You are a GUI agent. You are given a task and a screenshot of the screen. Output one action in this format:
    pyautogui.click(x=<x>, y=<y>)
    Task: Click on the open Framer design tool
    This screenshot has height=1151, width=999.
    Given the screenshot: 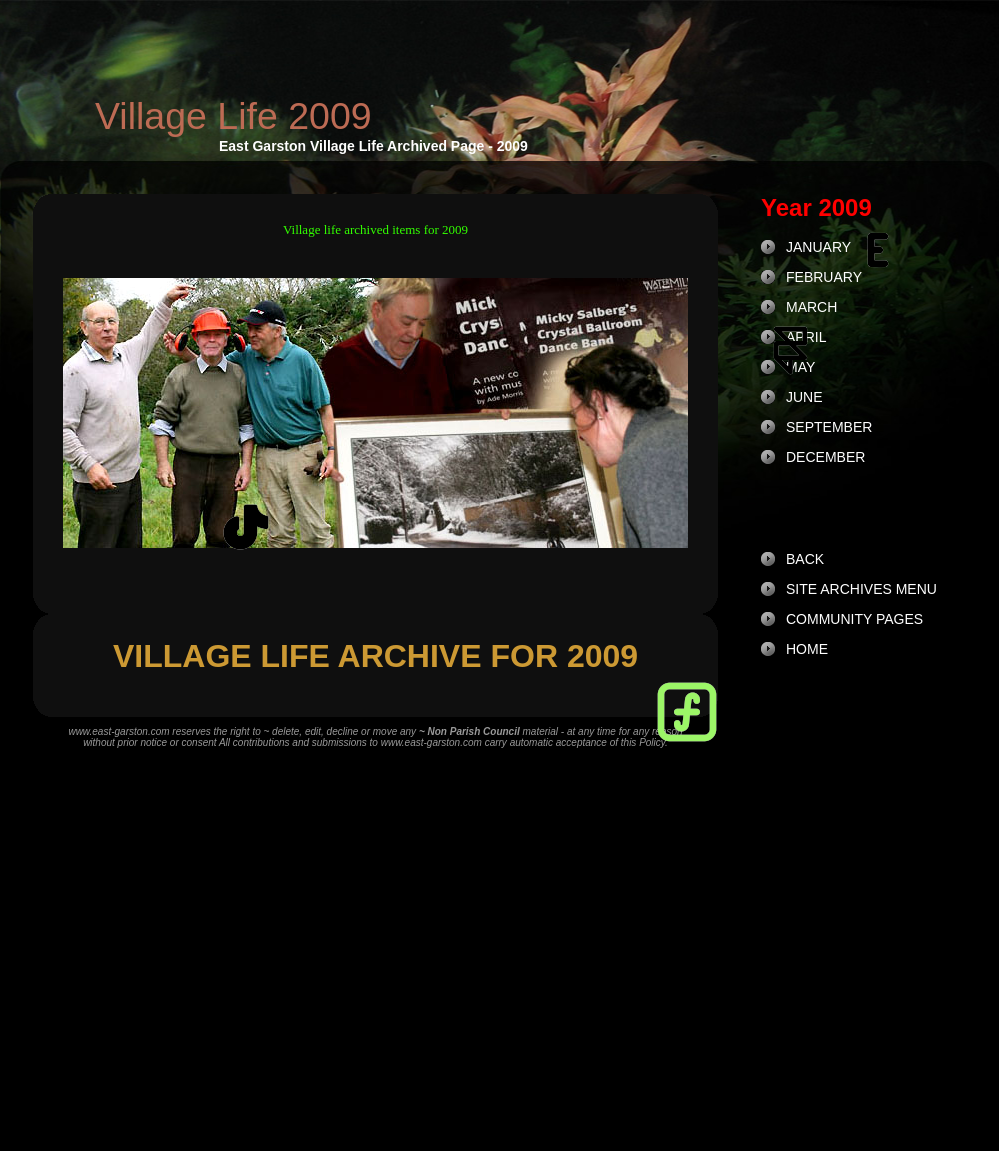 What is the action you would take?
    pyautogui.click(x=790, y=350)
    